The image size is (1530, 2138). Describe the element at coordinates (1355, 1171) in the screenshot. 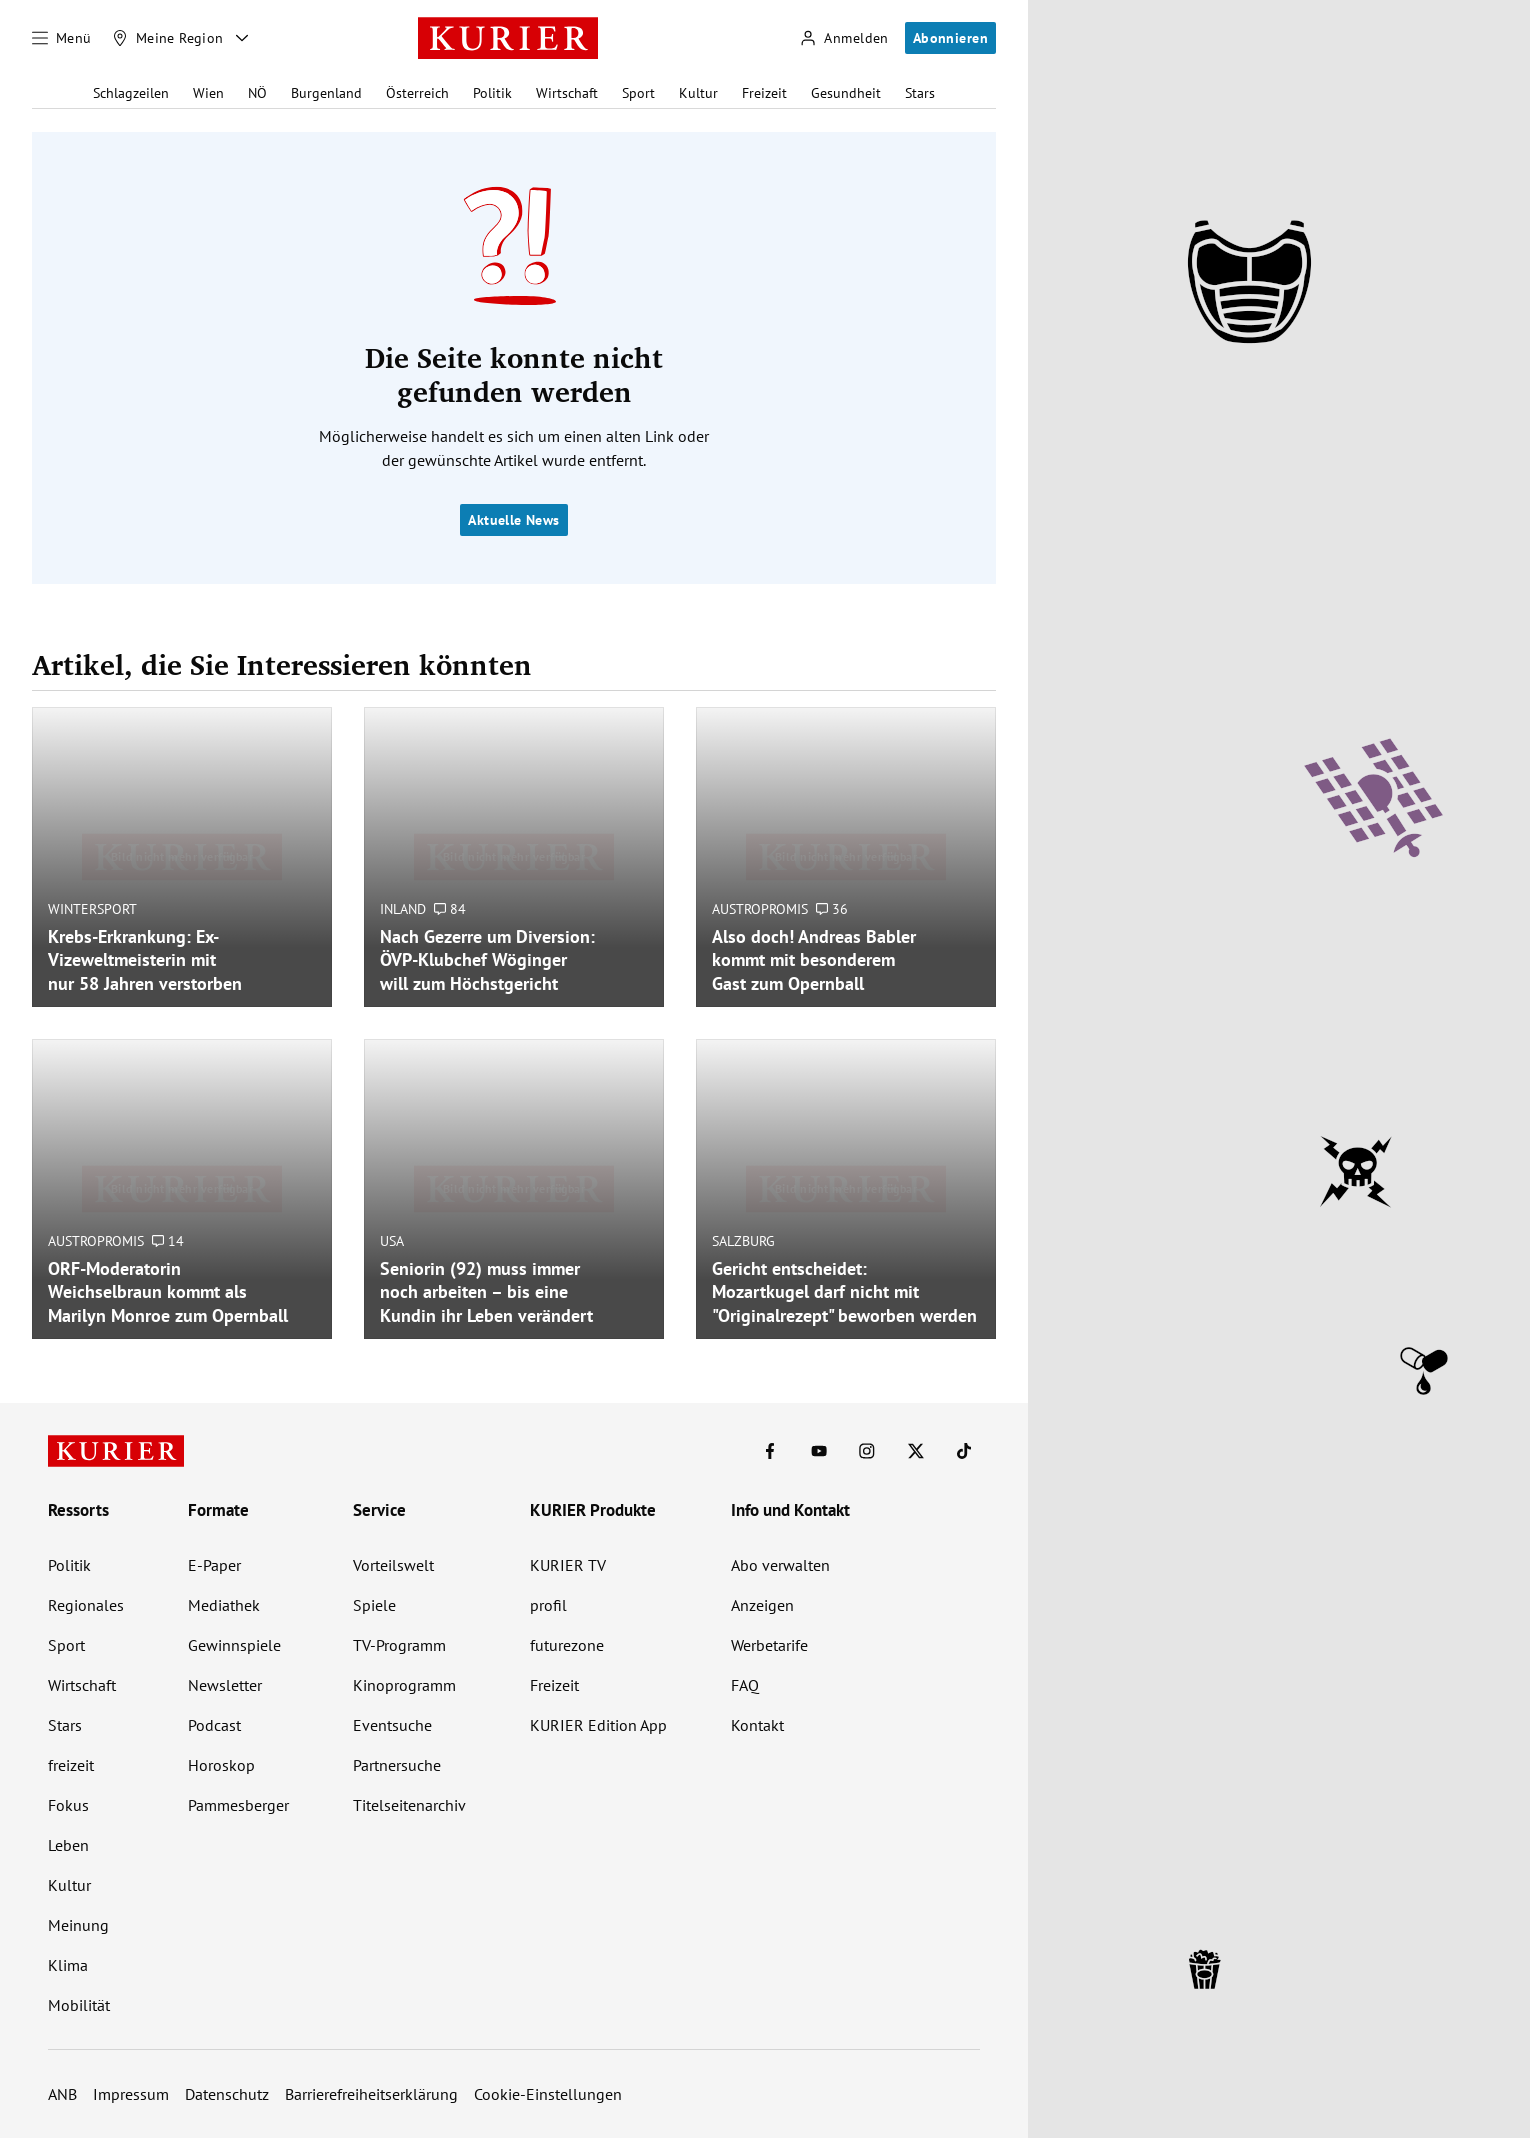

I see `indicates a powerful attack or special ability` at that location.